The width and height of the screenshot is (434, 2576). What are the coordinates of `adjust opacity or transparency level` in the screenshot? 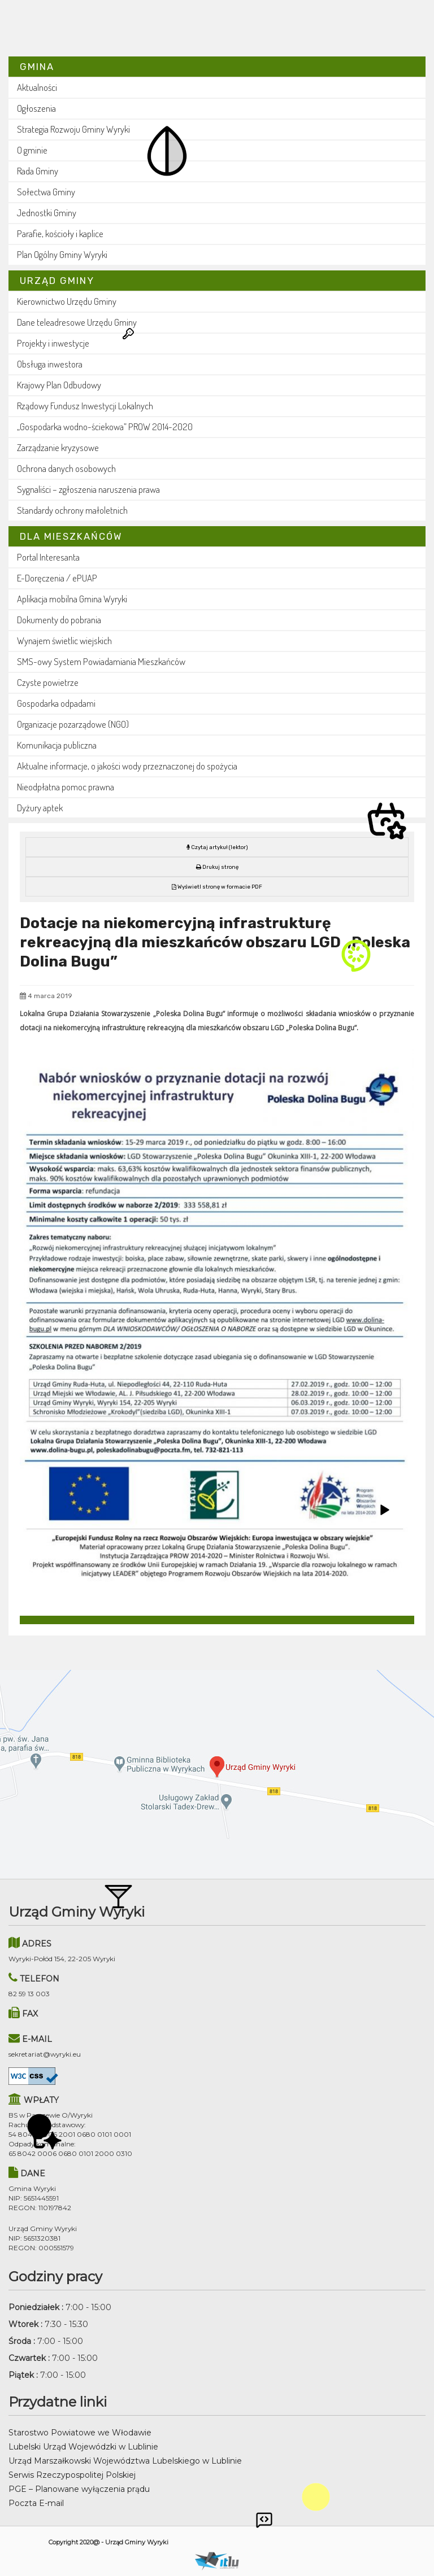 It's located at (167, 152).